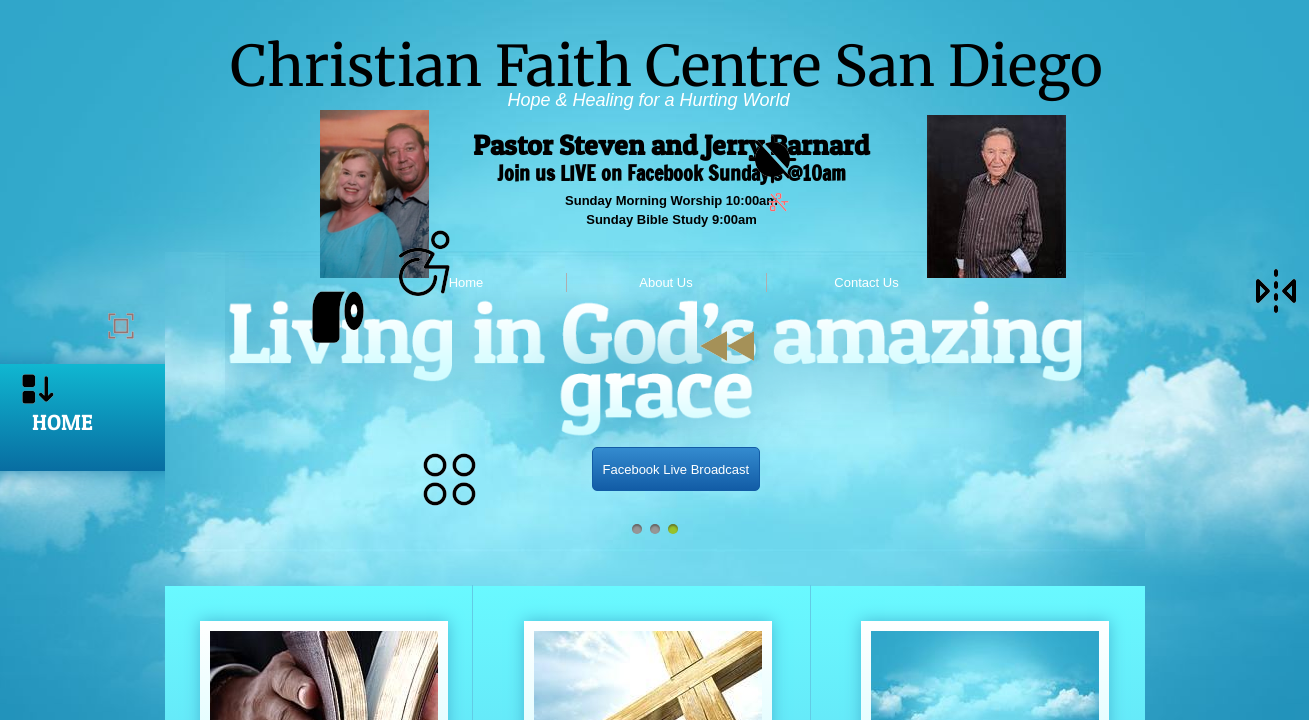 The image size is (1309, 720). Describe the element at coordinates (338, 314) in the screenshot. I see `toilet paper or bathroom supplies indicator` at that location.